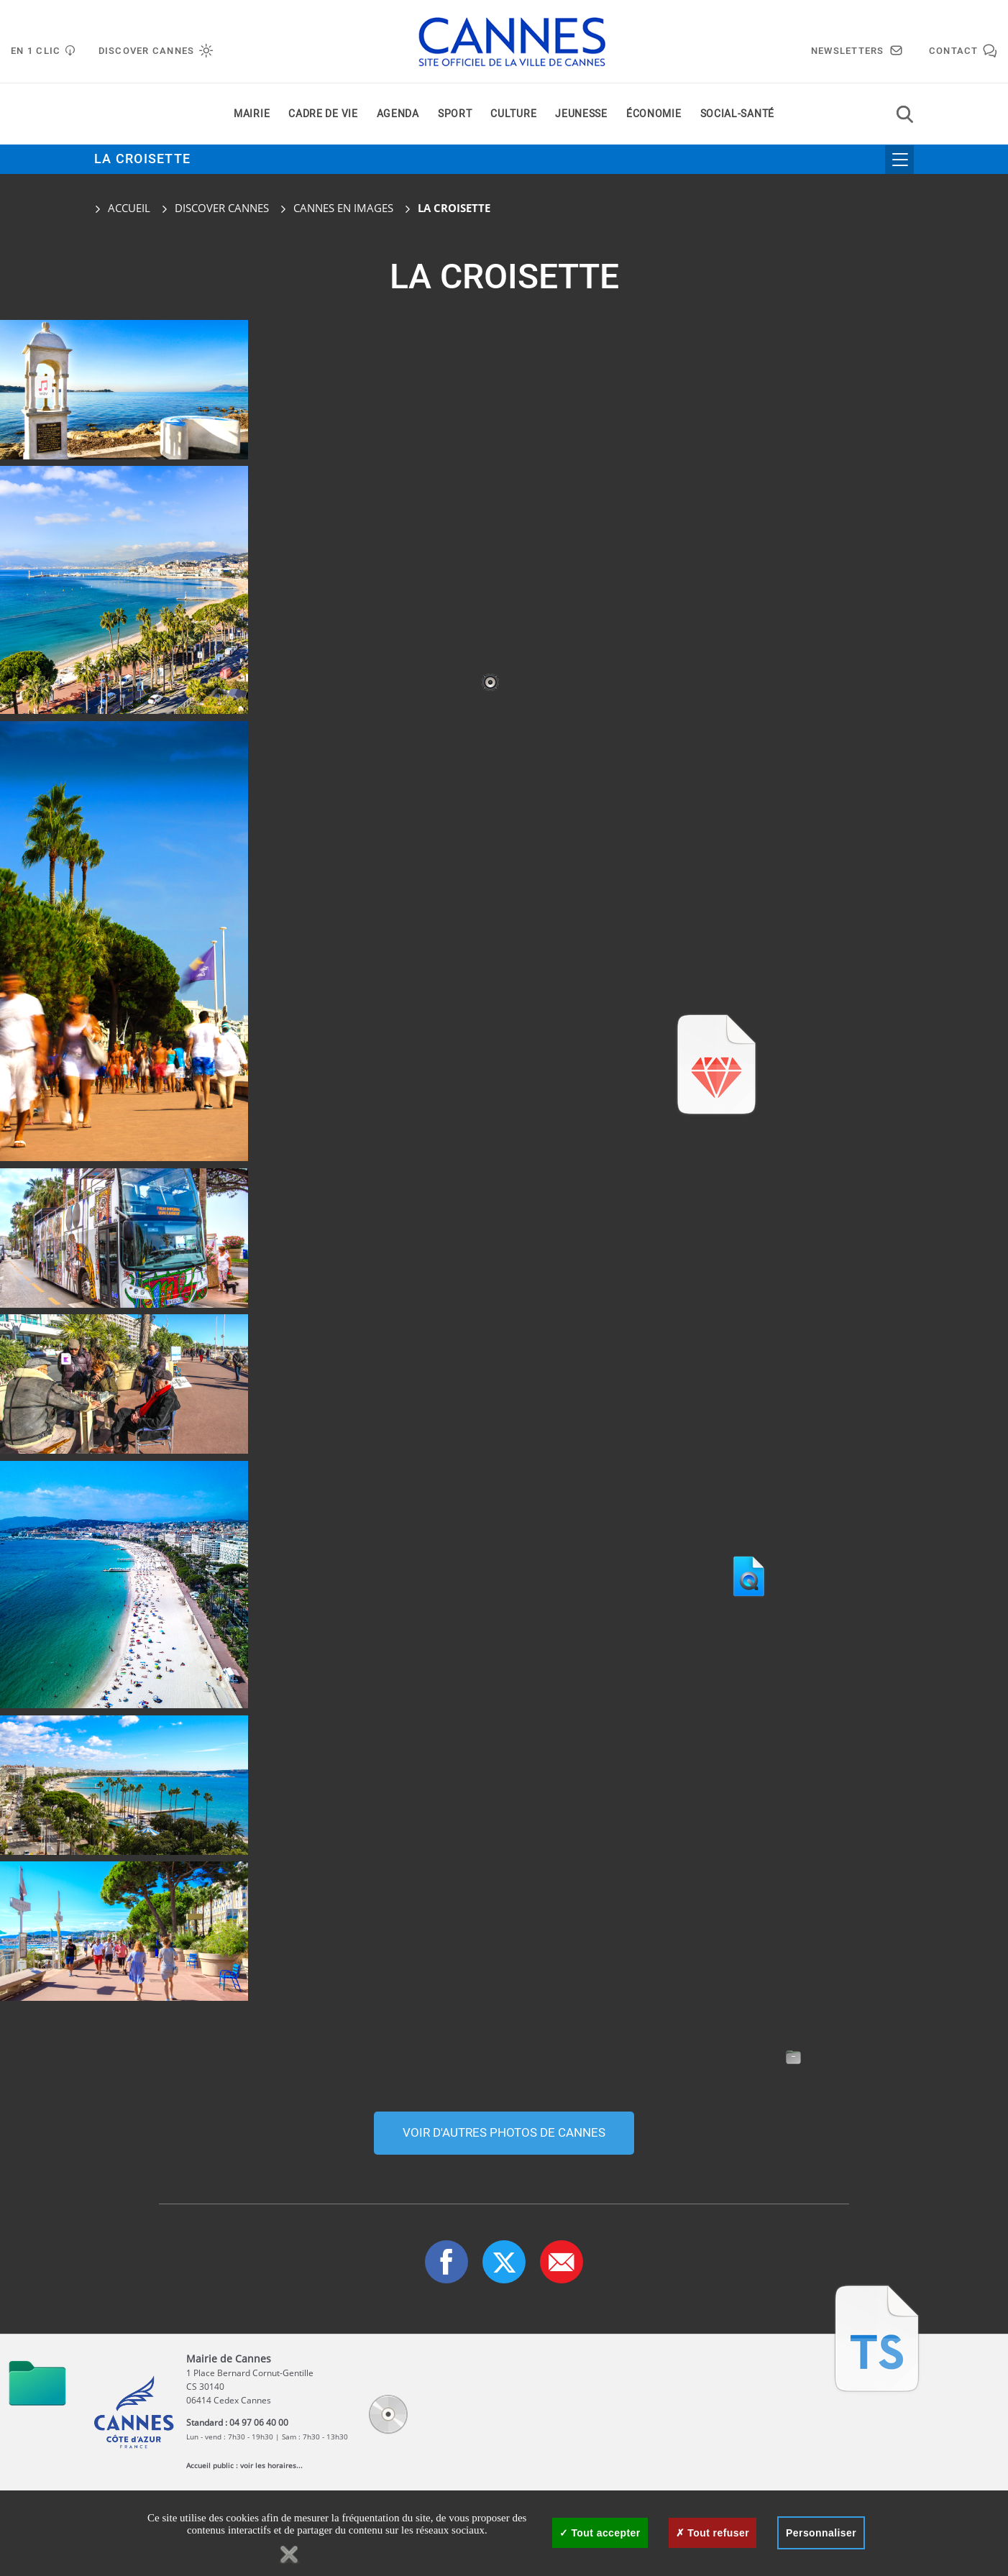 The image size is (1008, 2576). I want to click on open the green folder, so click(37, 2385).